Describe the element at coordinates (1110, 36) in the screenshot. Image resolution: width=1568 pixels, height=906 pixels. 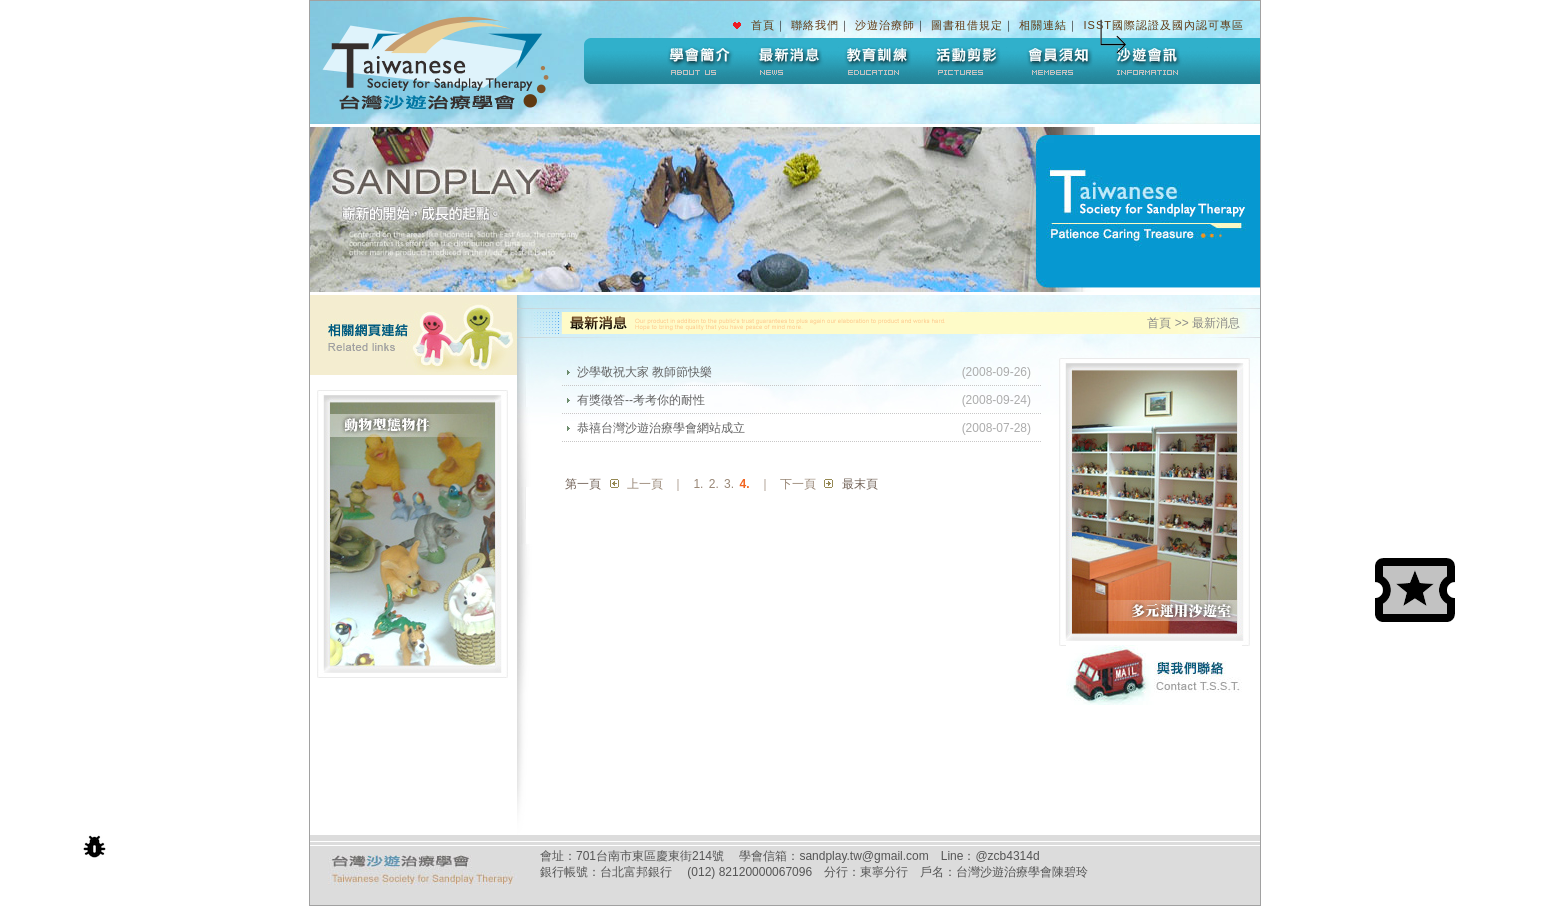
I see `move item down and to the right` at that location.